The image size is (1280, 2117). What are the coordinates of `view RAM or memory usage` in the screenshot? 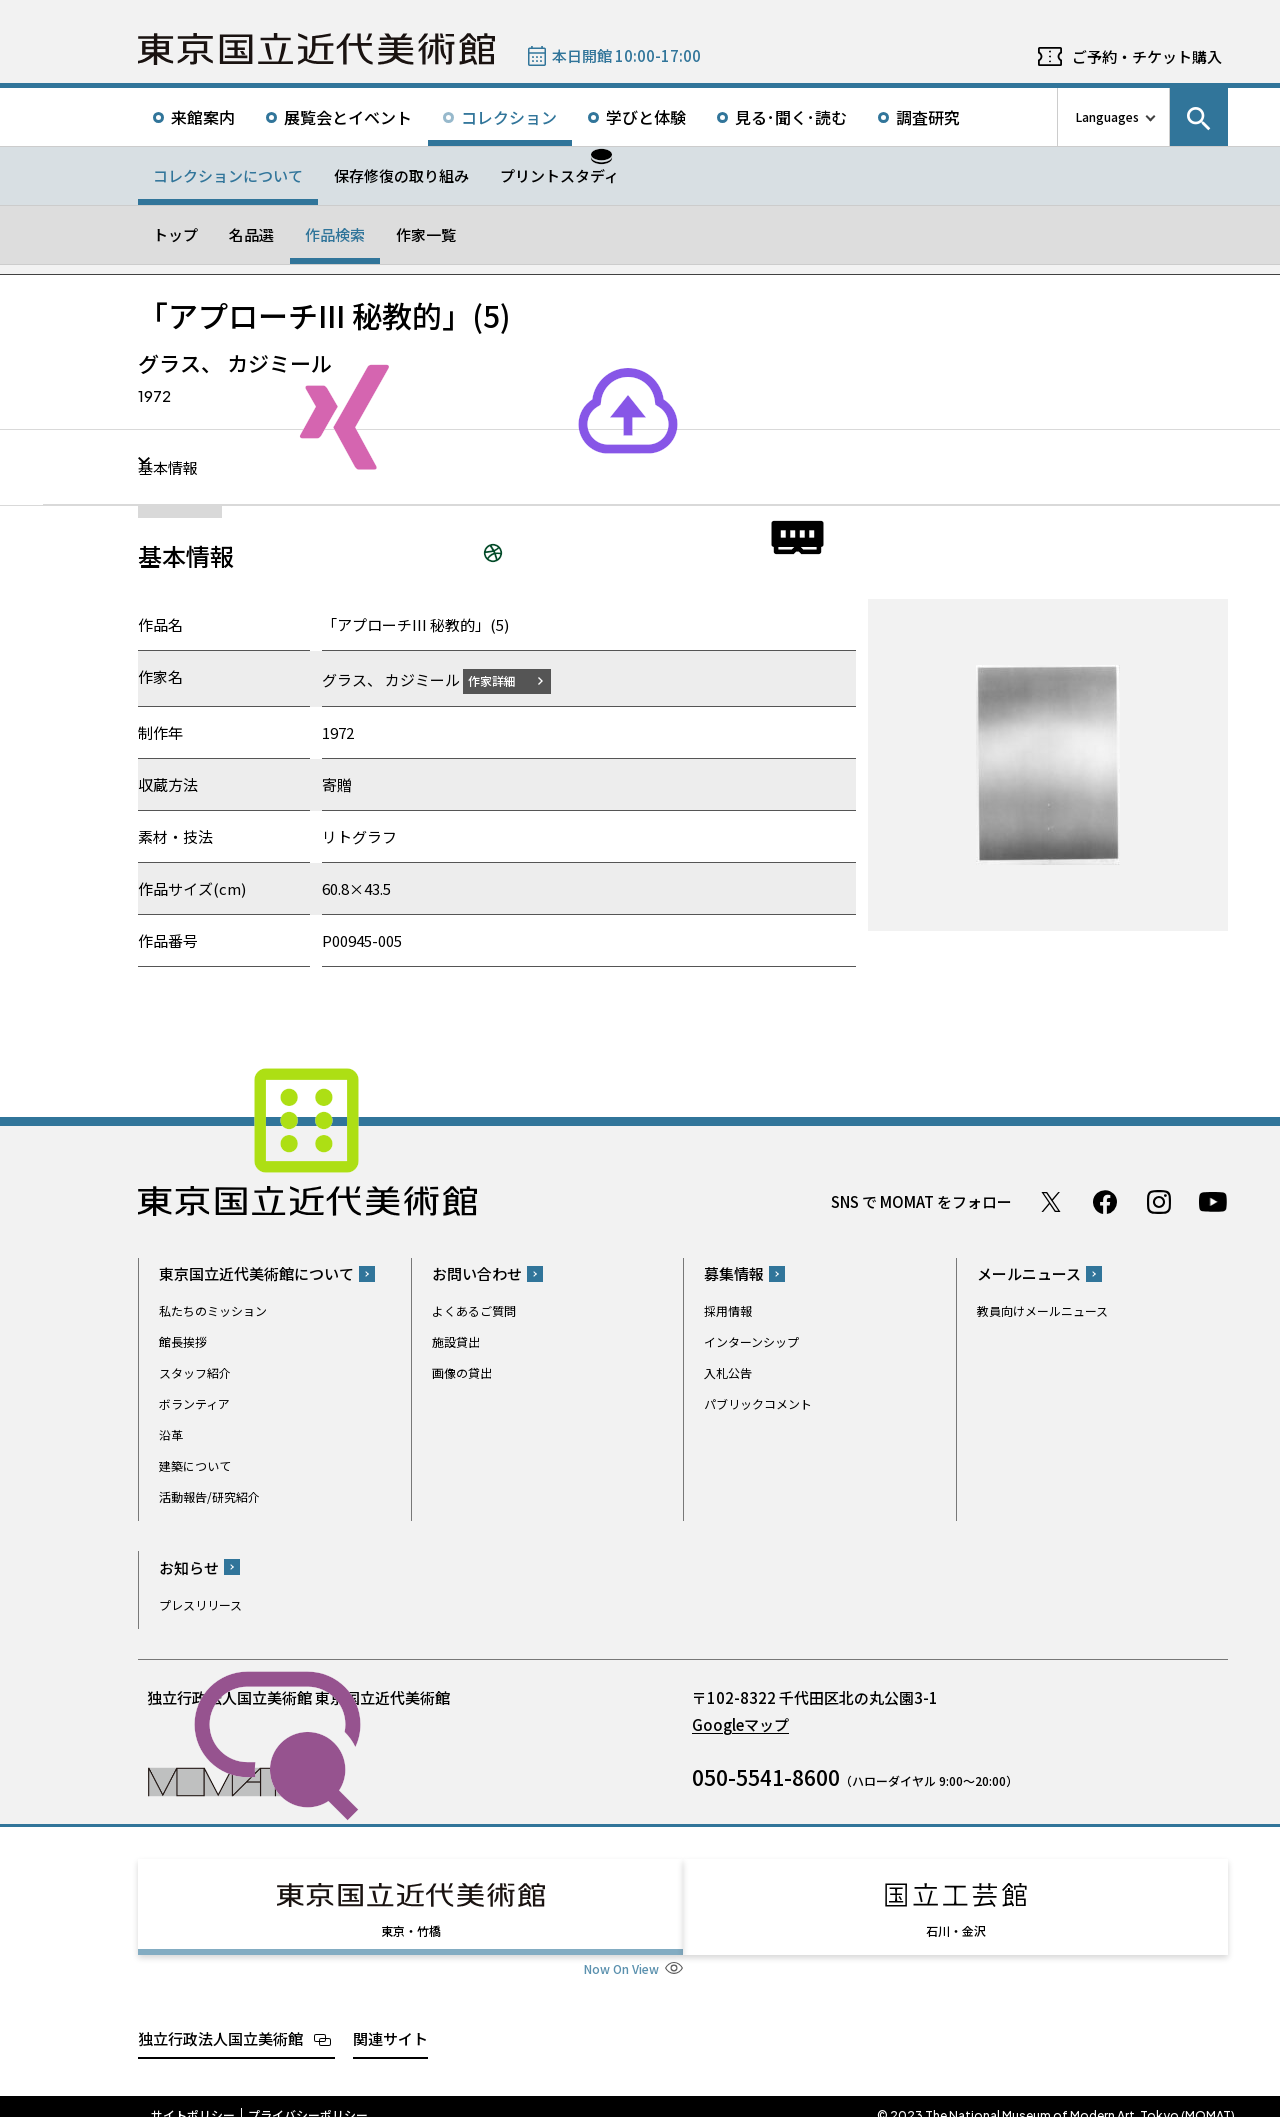 It's located at (797, 537).